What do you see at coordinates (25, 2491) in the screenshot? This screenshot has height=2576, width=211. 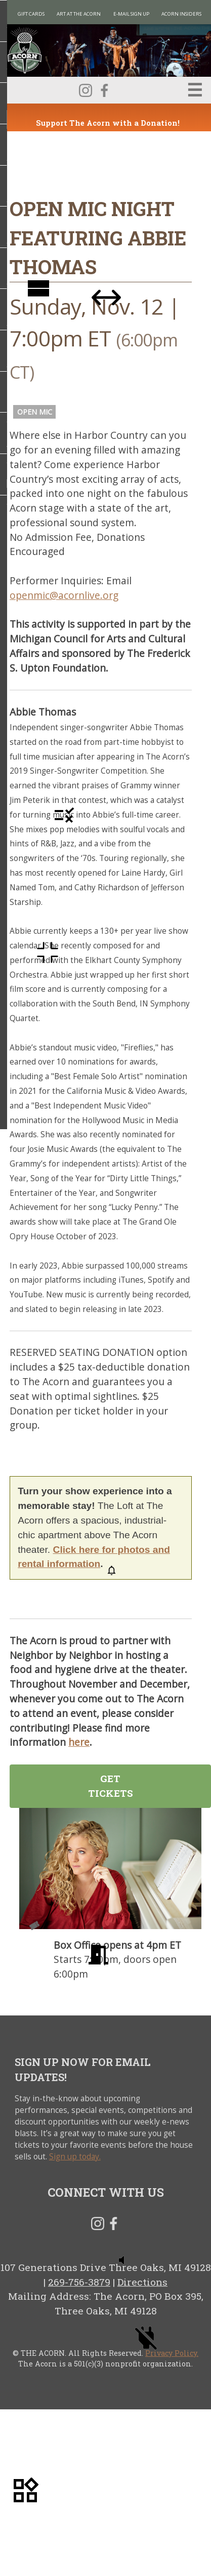 I see `access widgets or mini-apps` at bounding box center [25, 2491].